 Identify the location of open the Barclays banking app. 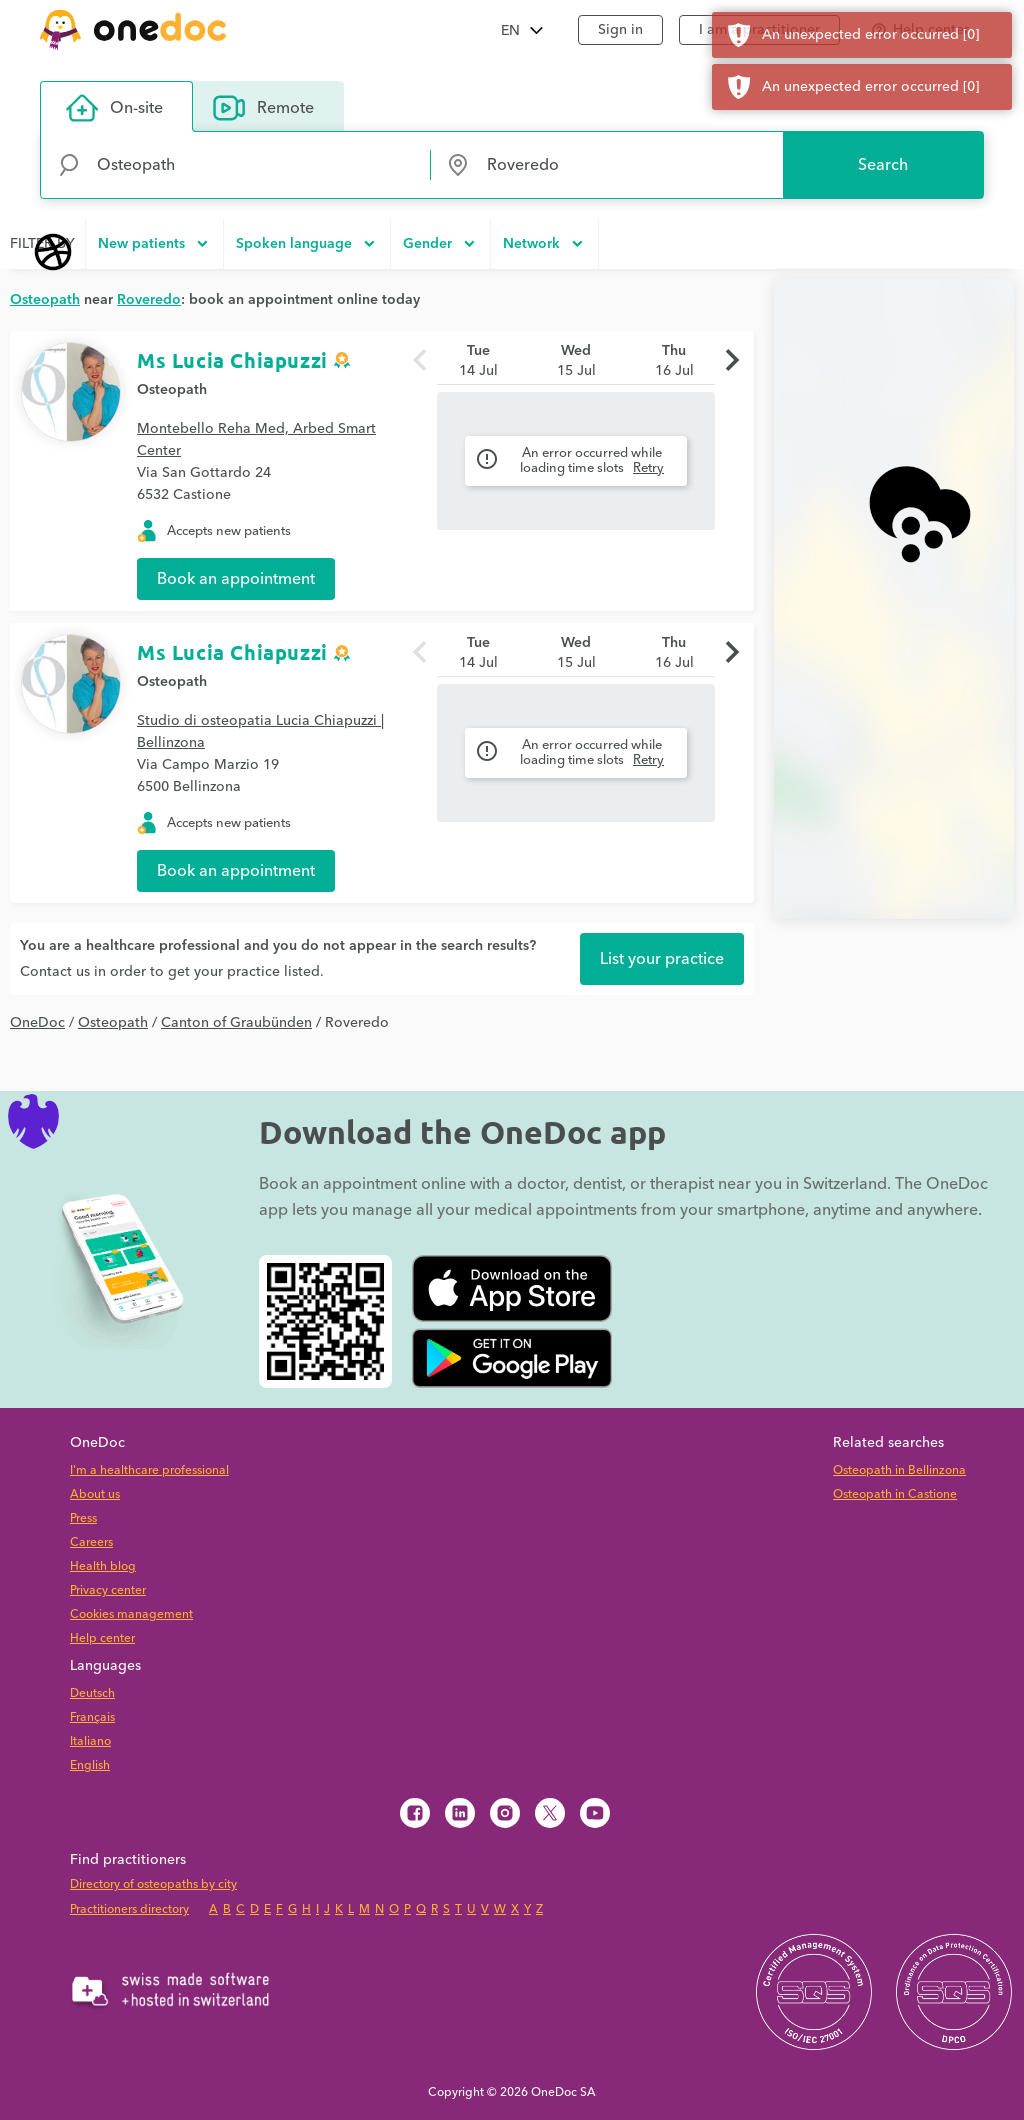
(33, 1121).